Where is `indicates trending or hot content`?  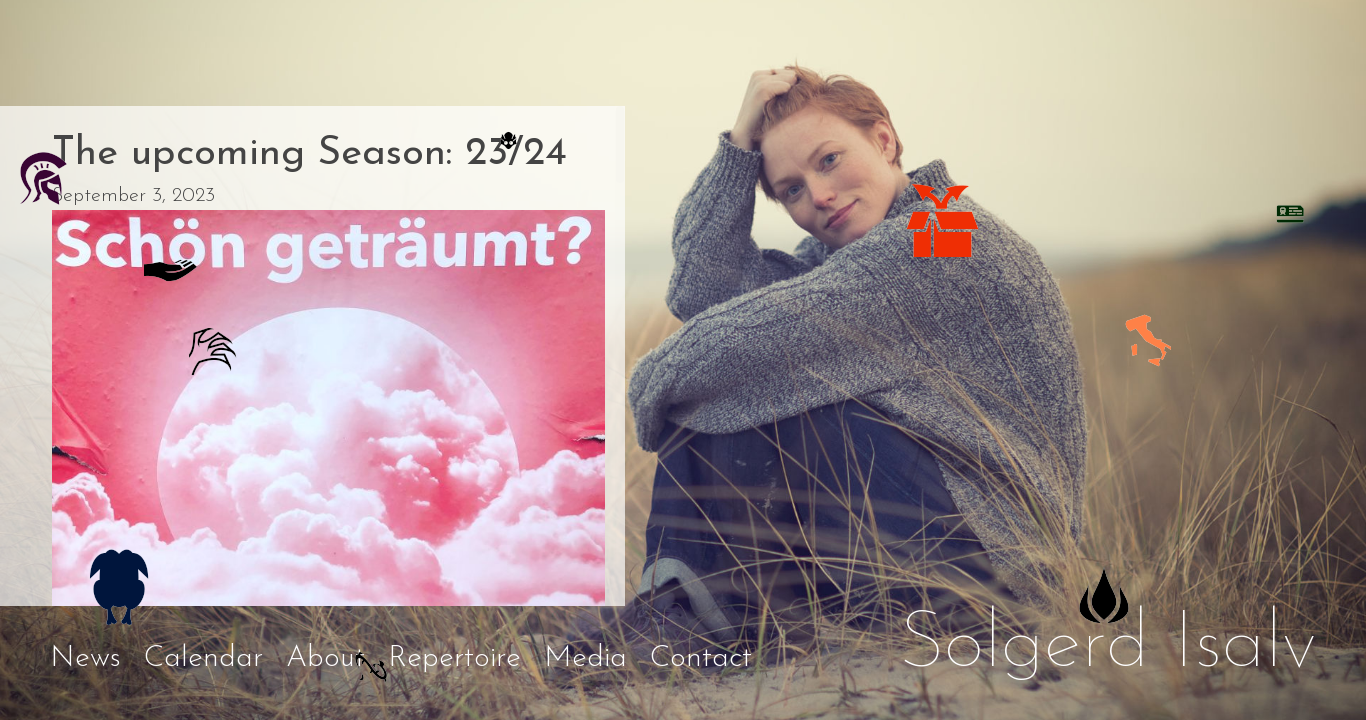
indicates trending or hot content is located at coordinates (1104, 595).